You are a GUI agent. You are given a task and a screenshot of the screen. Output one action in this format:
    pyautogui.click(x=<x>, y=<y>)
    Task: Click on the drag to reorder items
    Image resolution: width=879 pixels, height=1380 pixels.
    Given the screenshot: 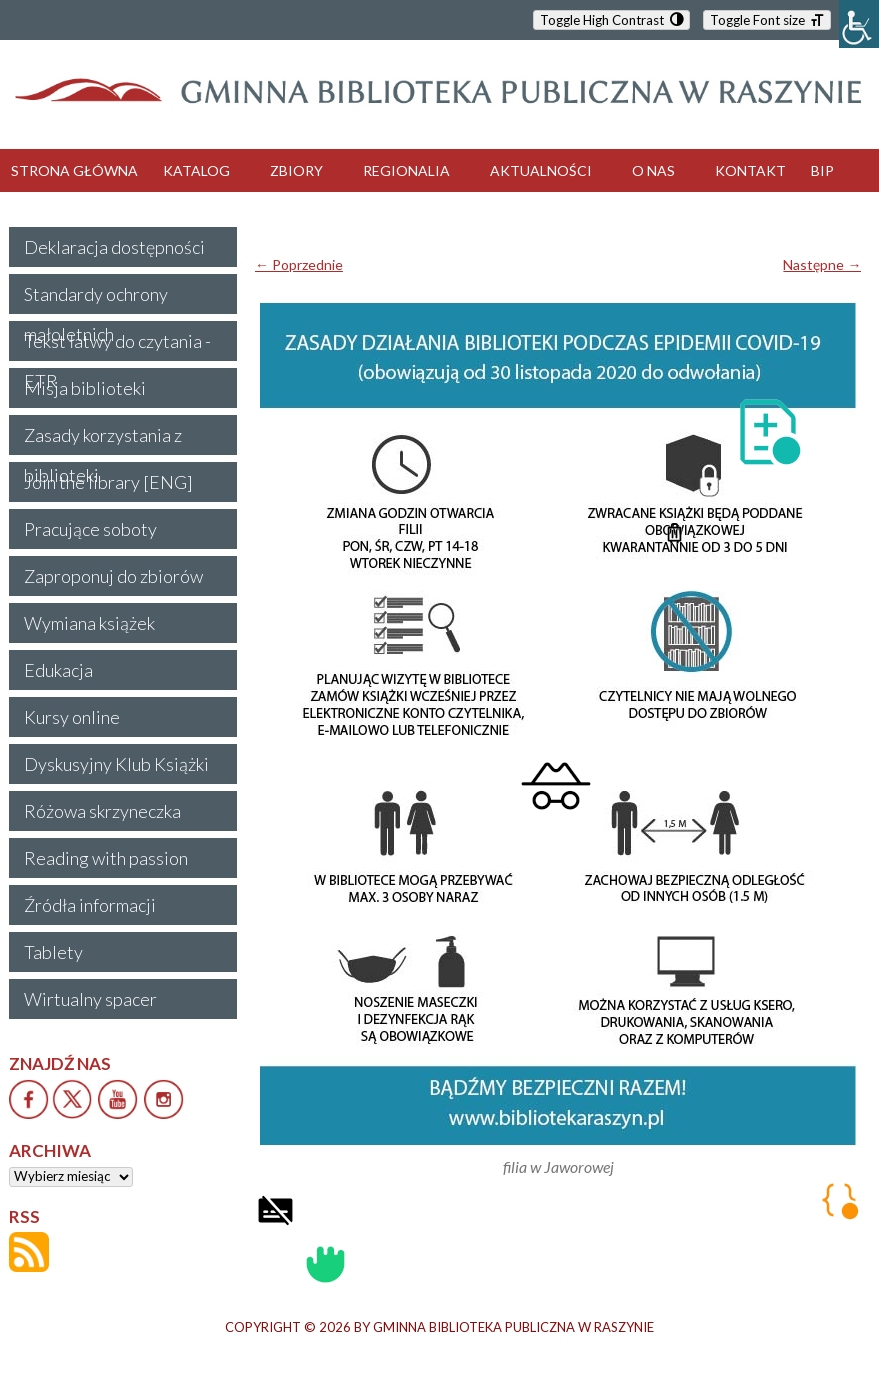 What is the action you would take?
    pyautogui.click(x=325, y=1258)
    